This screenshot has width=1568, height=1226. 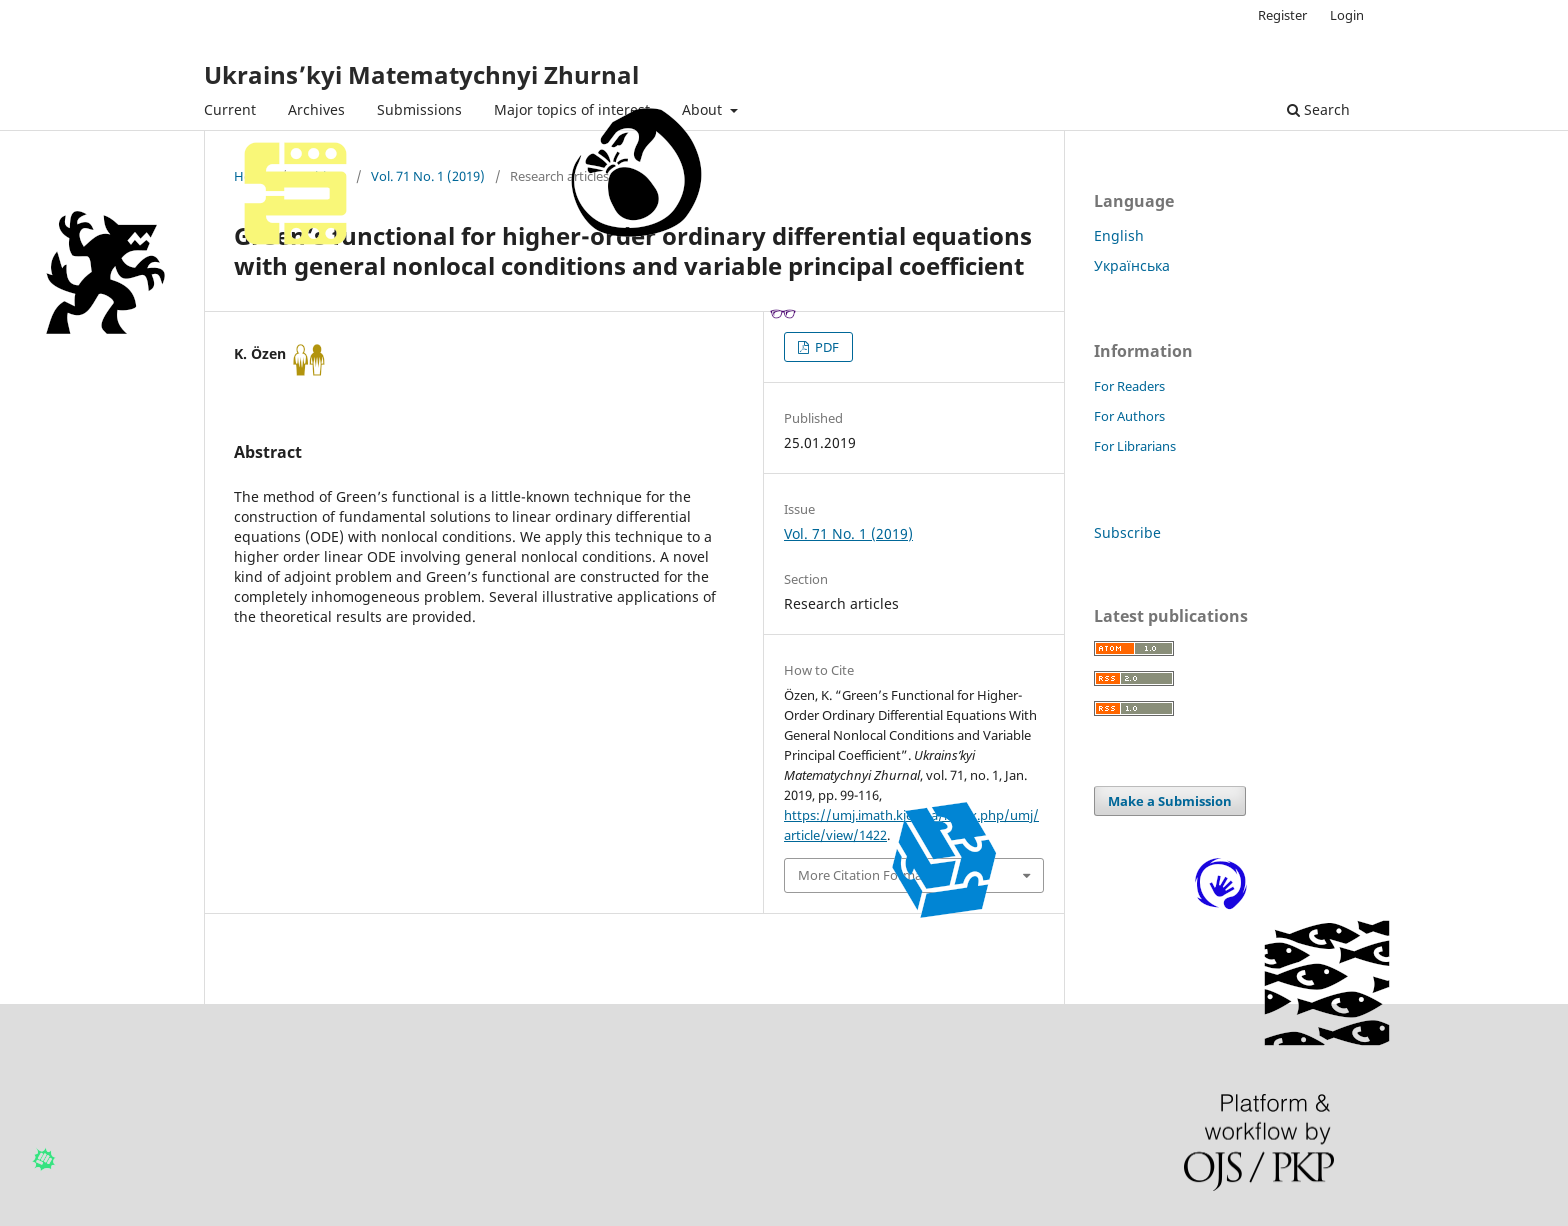 I want to click on trigger a punch or melee attack action, so click(x=44, y=1159).